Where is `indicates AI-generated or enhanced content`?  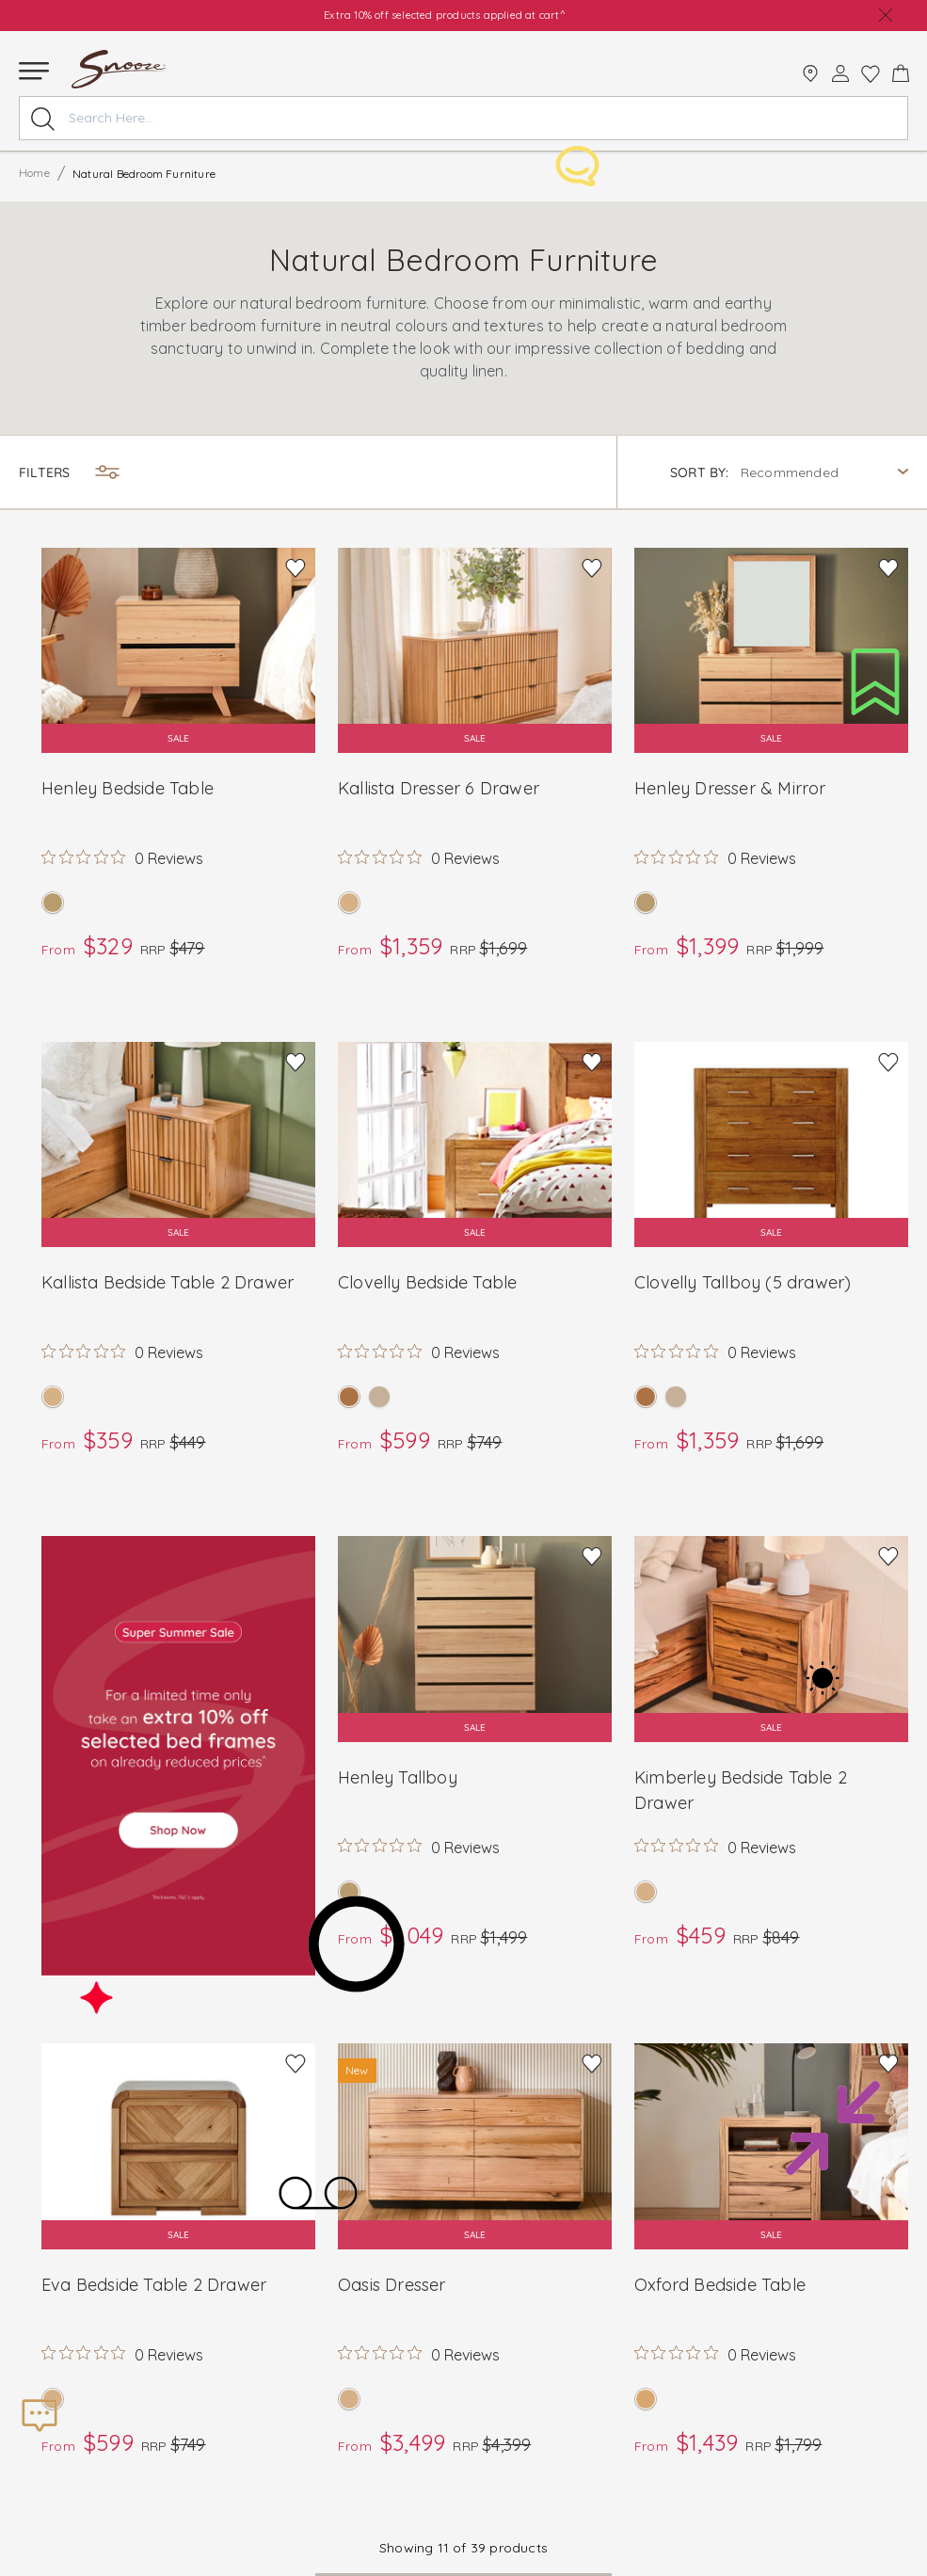 indicates AI-generated or enhanced content is located at coordinates (96, 1997).